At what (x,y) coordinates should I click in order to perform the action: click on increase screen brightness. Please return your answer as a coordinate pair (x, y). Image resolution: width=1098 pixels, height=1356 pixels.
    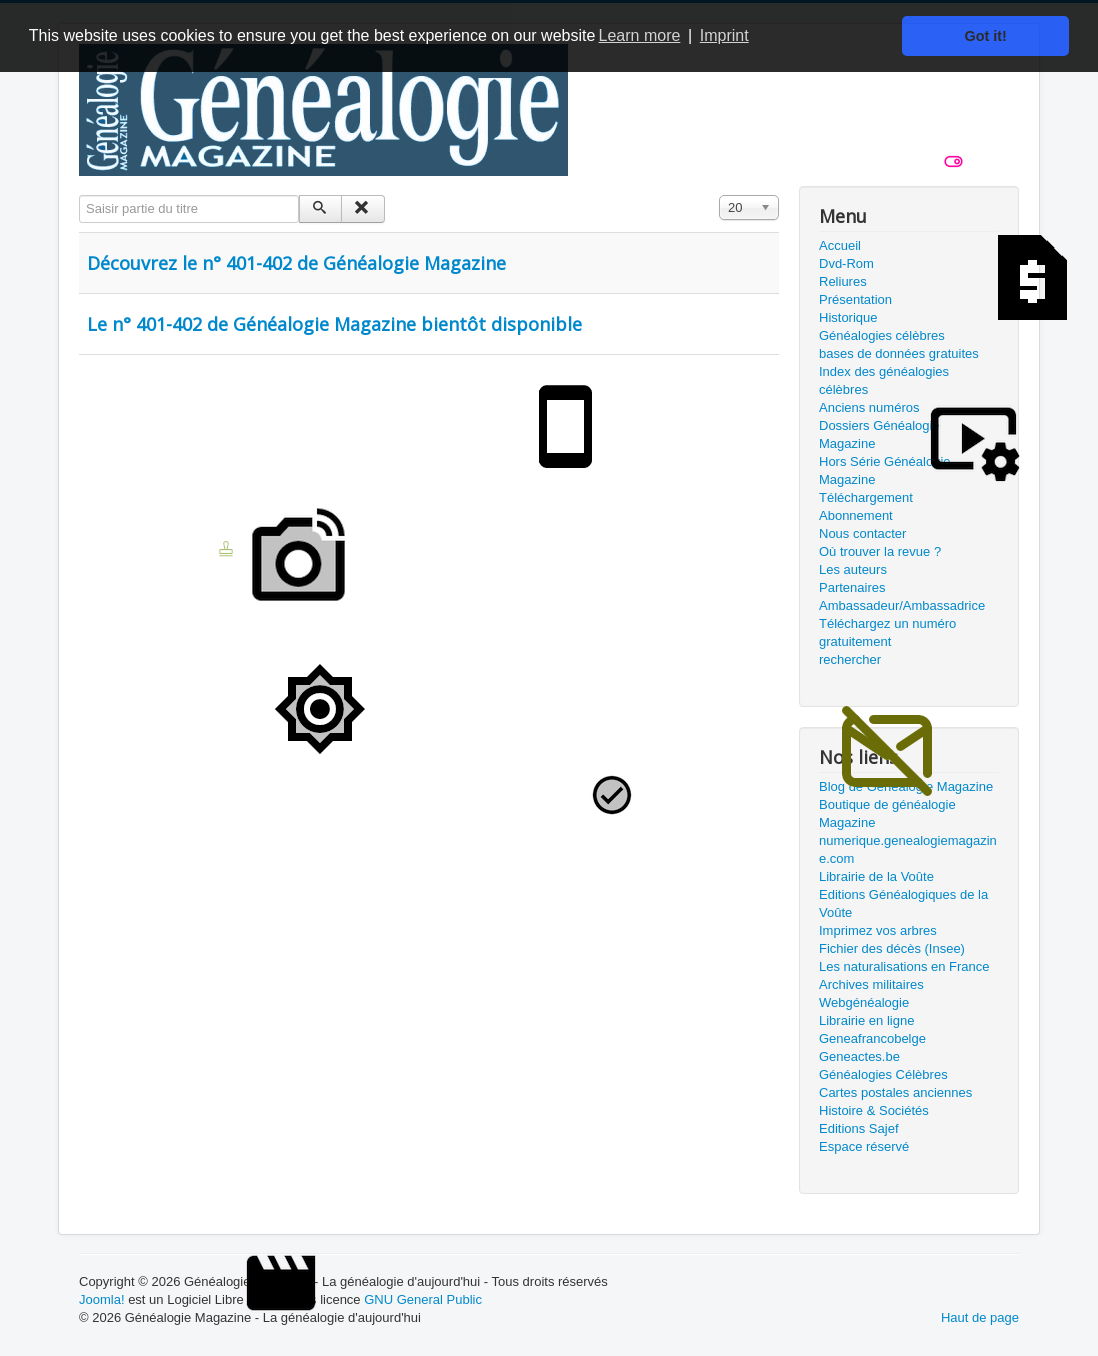
    Looking at the image, I should click on (320, 709).